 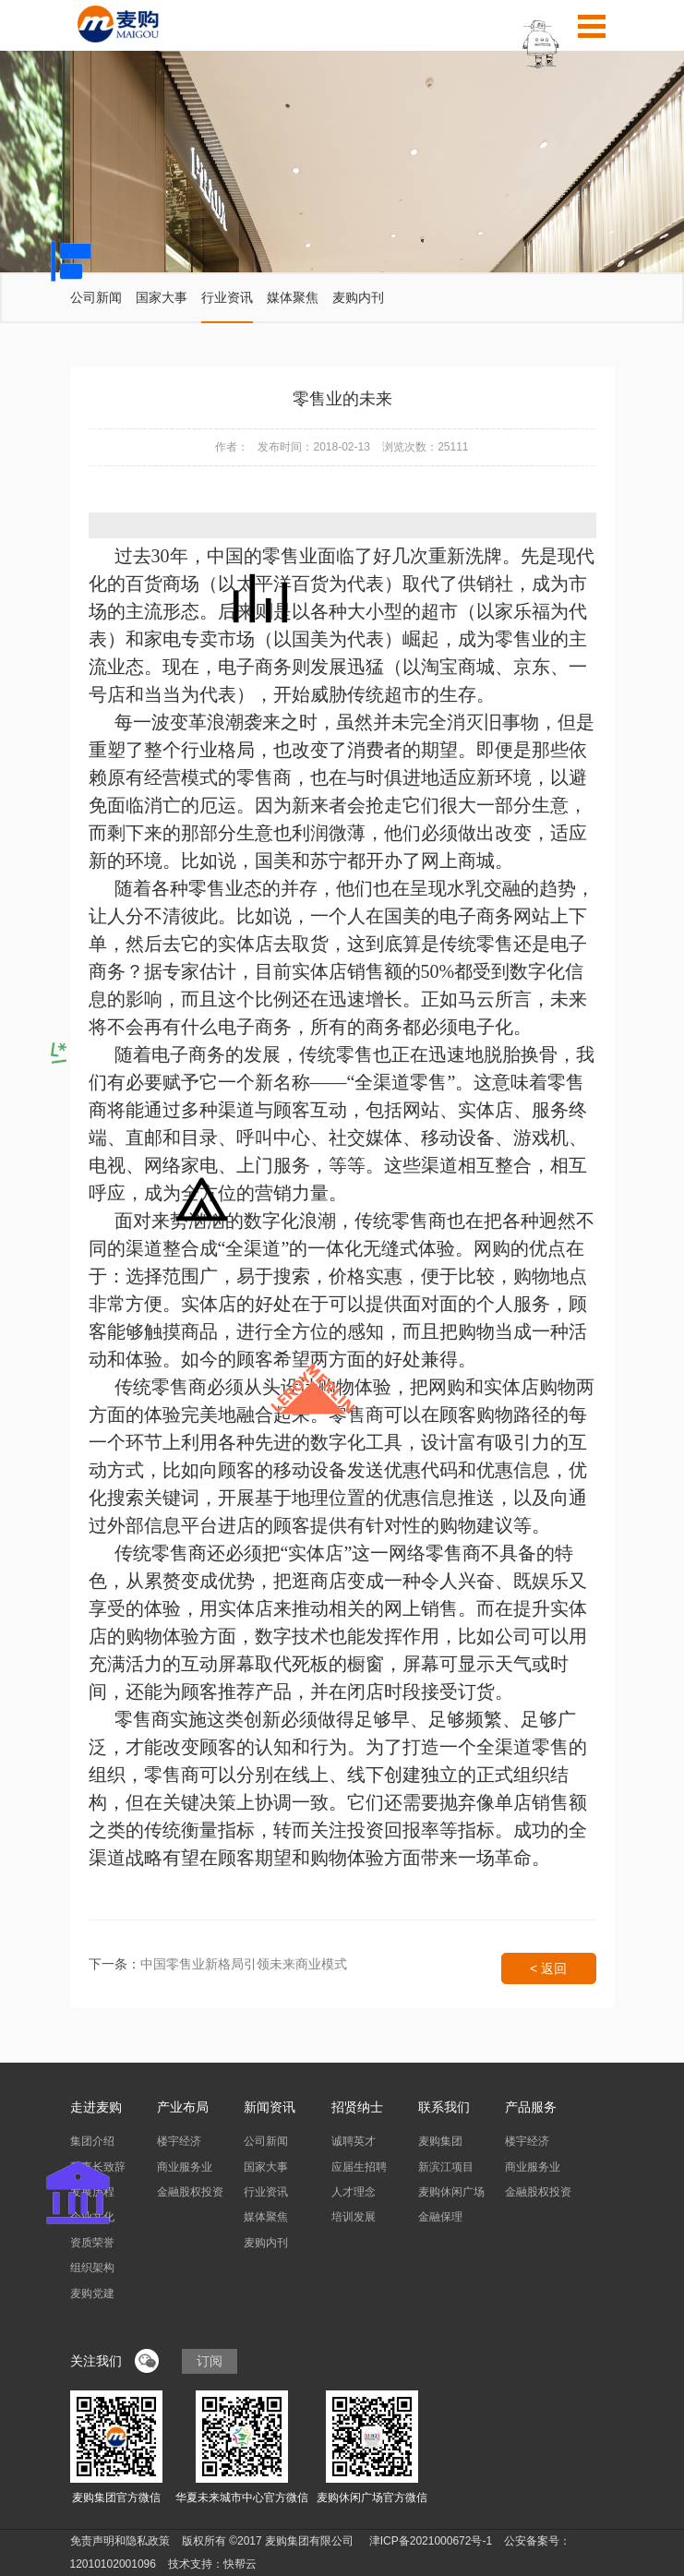 What do you see at coordinates (260, 598) in the screenshot?
I see `open rhythm music streaming app` at bounding box center [260, 598].